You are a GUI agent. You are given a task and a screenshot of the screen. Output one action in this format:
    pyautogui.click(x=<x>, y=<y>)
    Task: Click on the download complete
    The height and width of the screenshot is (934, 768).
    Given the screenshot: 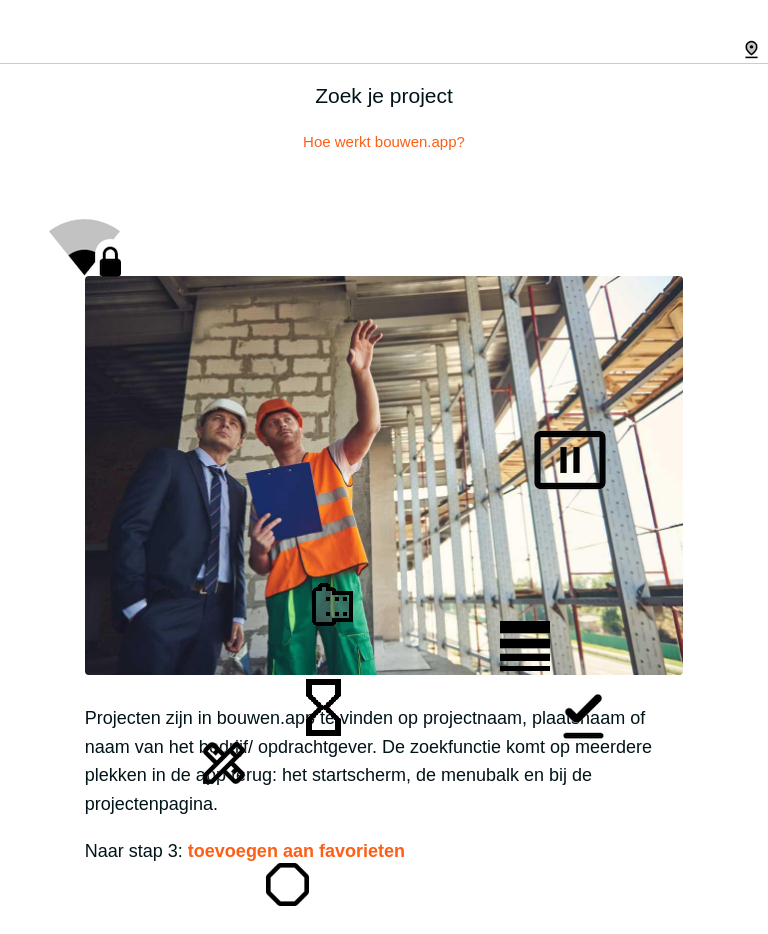 What is the action you would take?
    pyautogui.click(x=583, y=715)
    